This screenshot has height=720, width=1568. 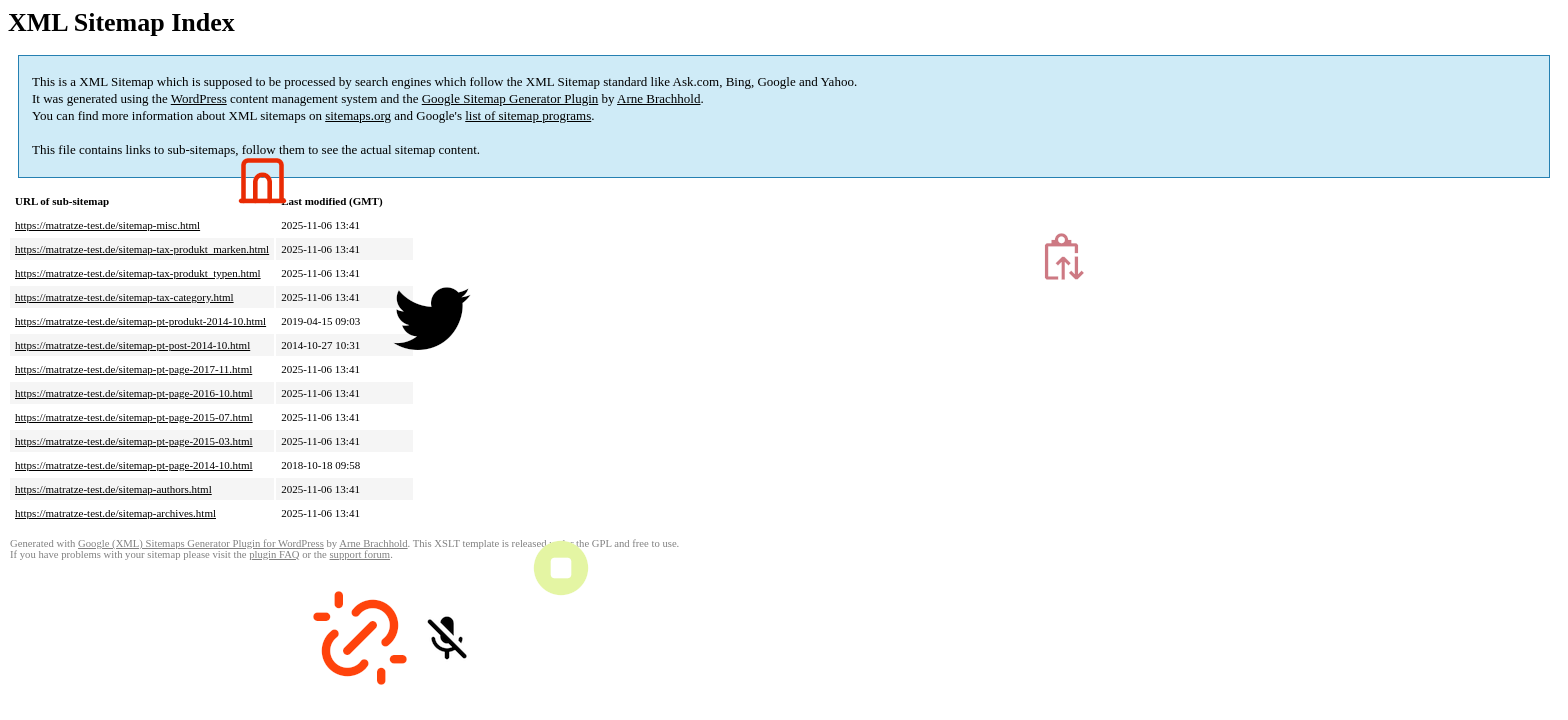 I want to click on view building or property details, so click(x=262, y=179).